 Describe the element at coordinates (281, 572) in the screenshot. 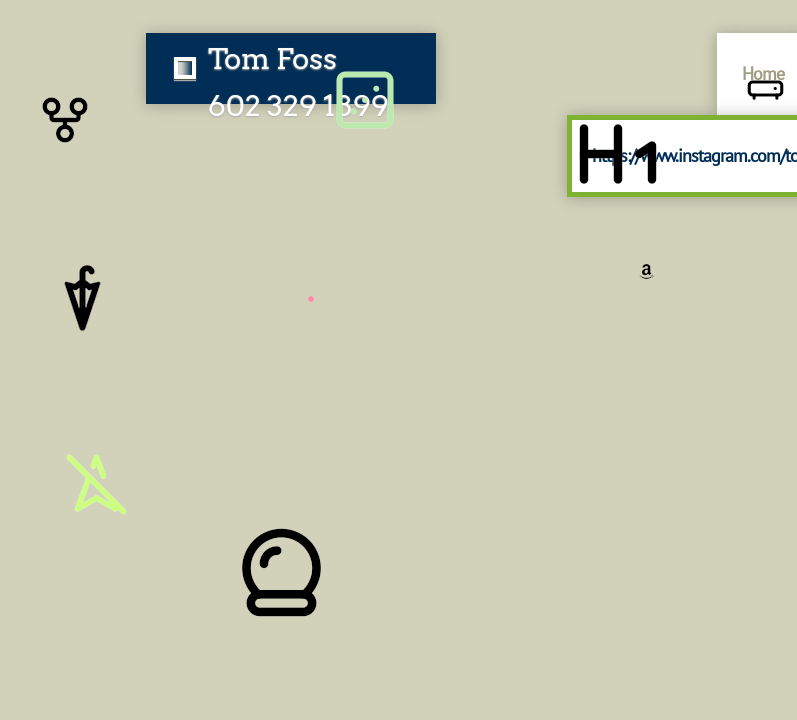

I see `access fortune or prediction features` at that location.